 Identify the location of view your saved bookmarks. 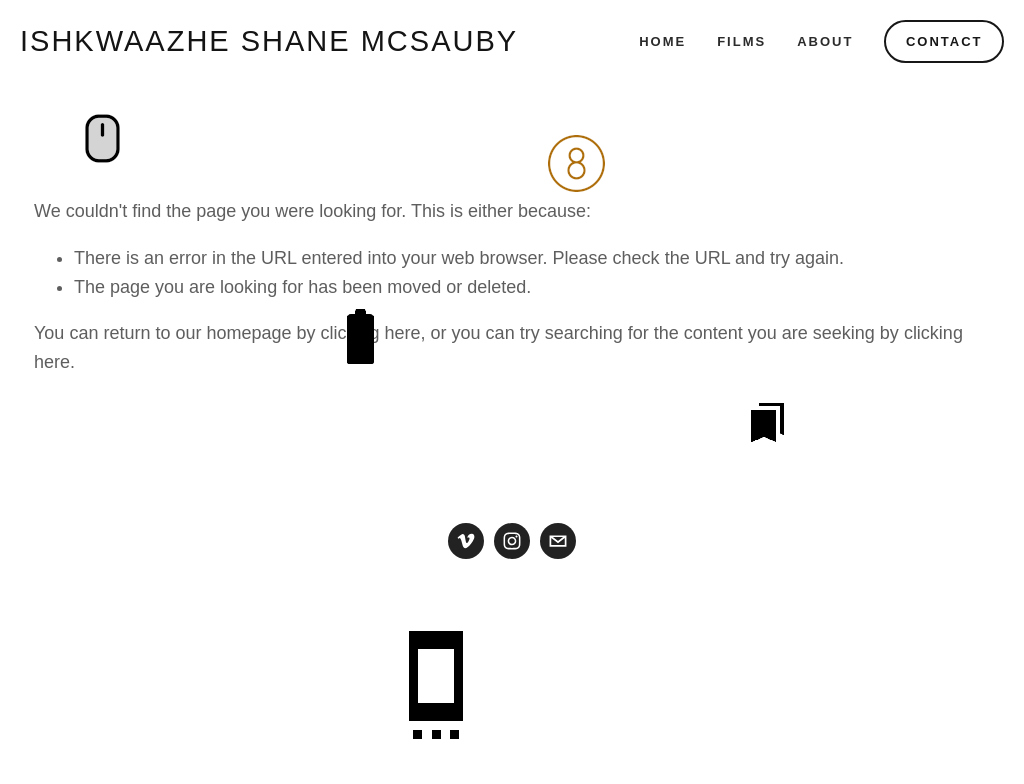
(767, 422).